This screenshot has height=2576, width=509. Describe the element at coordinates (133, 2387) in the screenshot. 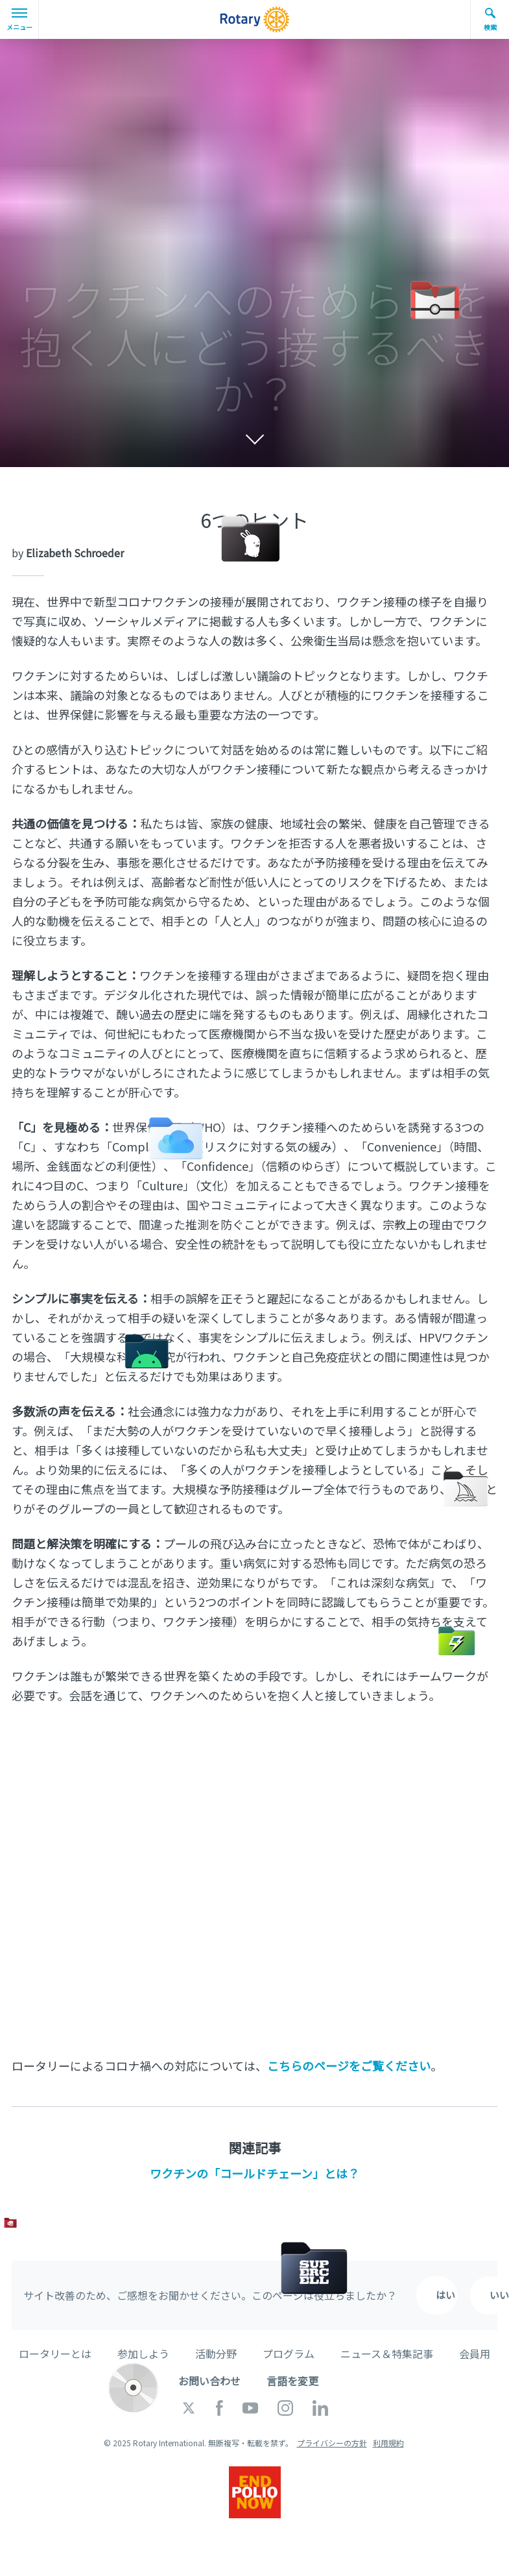

I see `access cd/dvd drive or optical media` at that location.